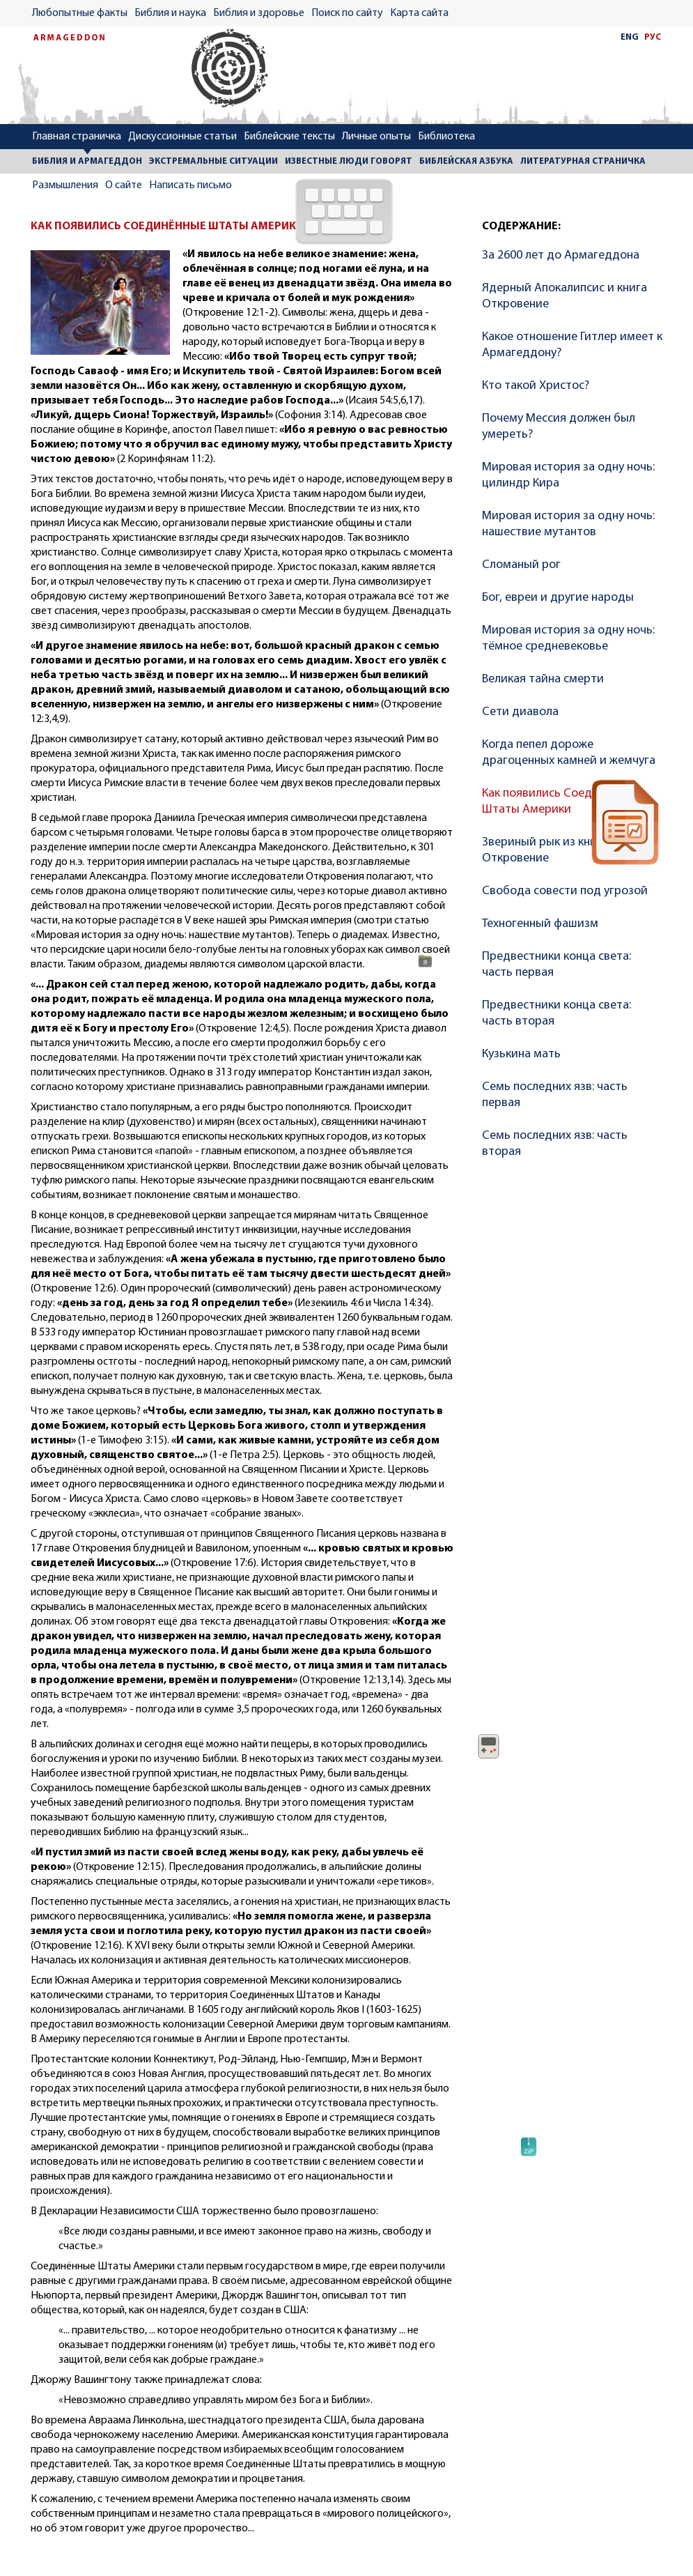 The image size is (693, 2576). Describe the element at coordinates (529, 2147) in the screenshot. I see `compressed zip file` at that location.